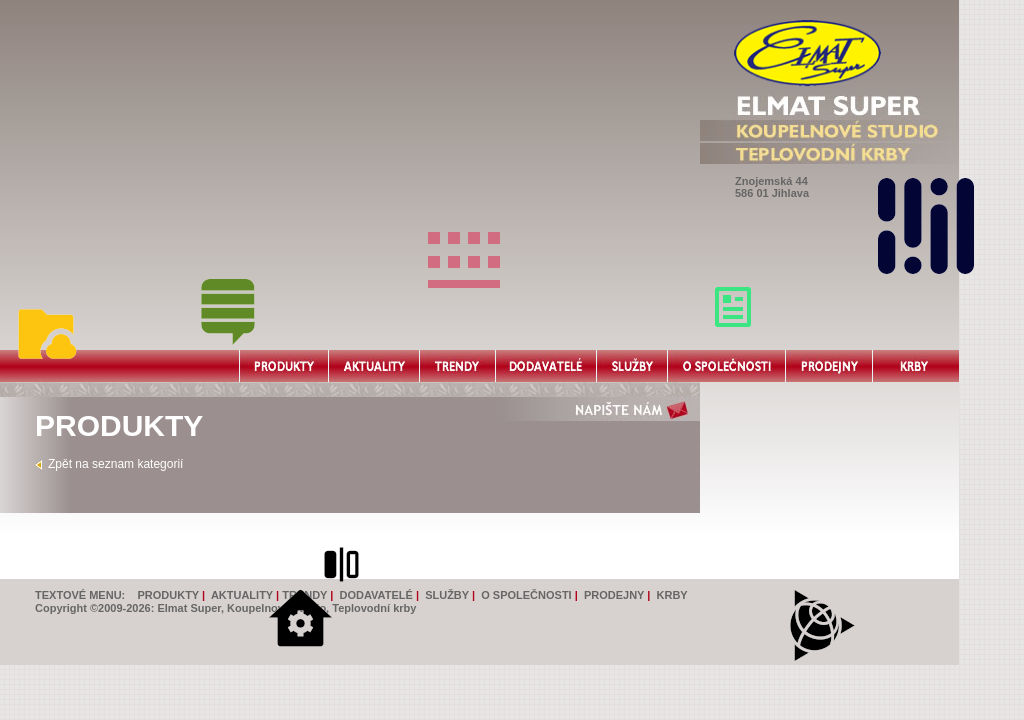 The width and height of the screenshot is (1024, 720). Describe the element at coordinates (733, 307) in the screenshot. I see `view article or news content` at that location.